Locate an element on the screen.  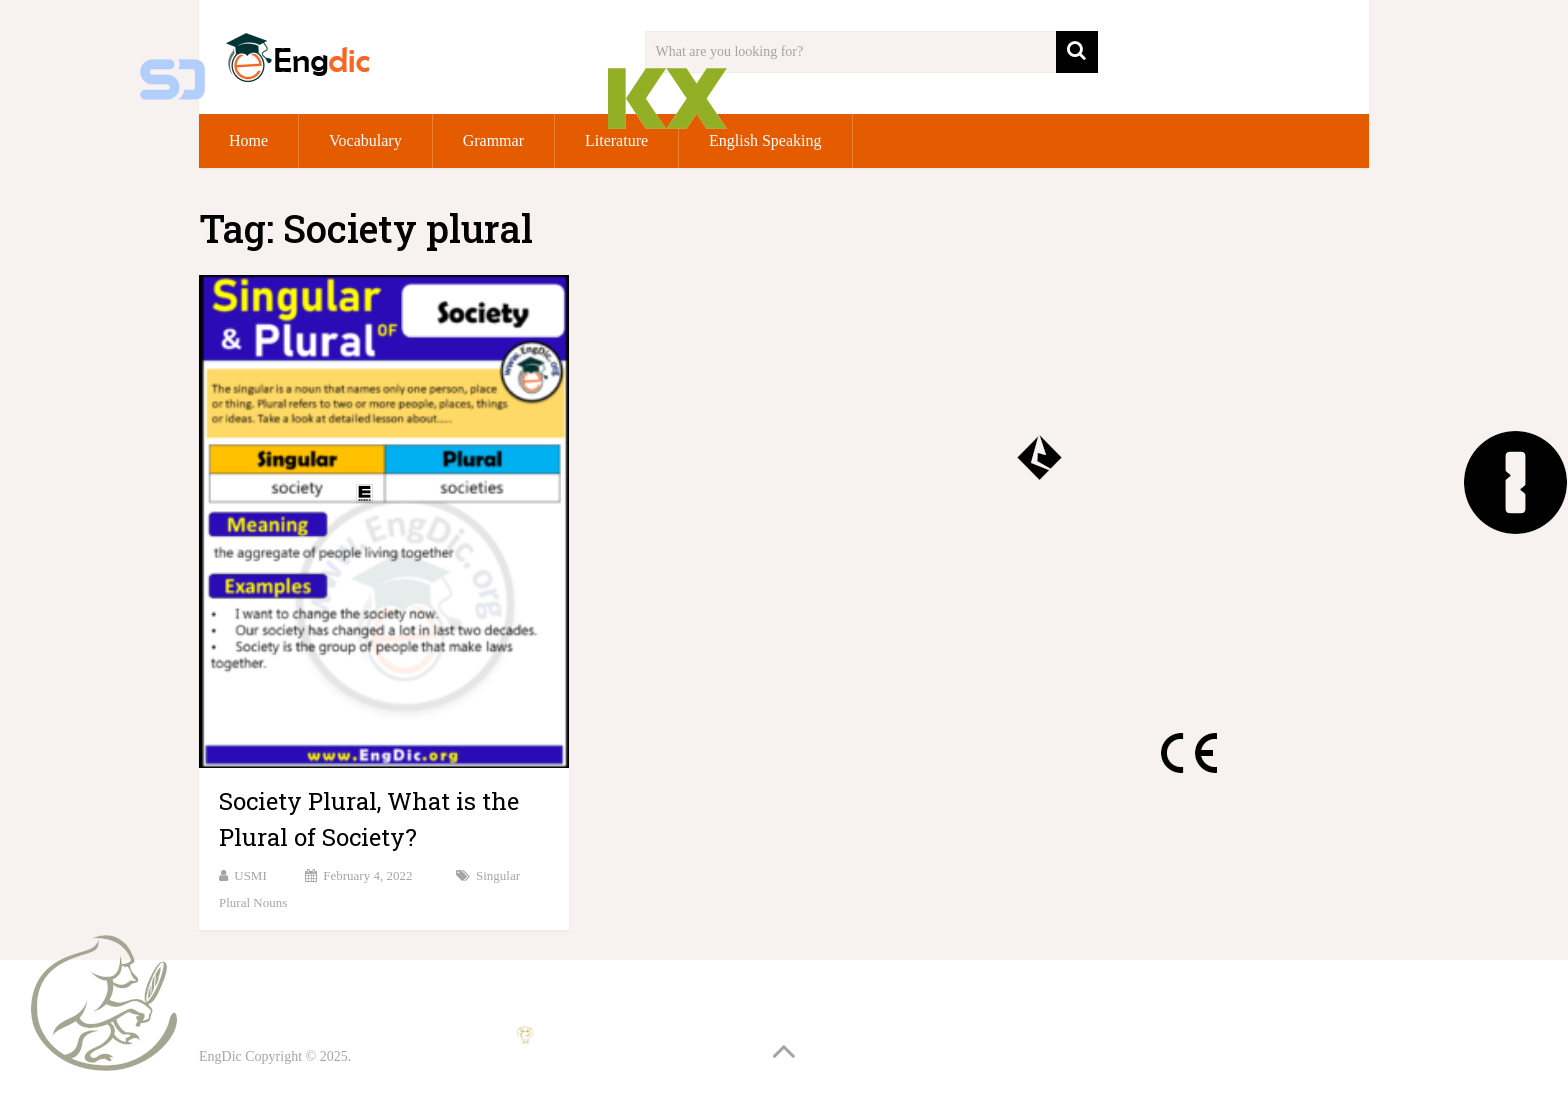
open the EDEKA grocery store app is located at coordinates (364, 493).